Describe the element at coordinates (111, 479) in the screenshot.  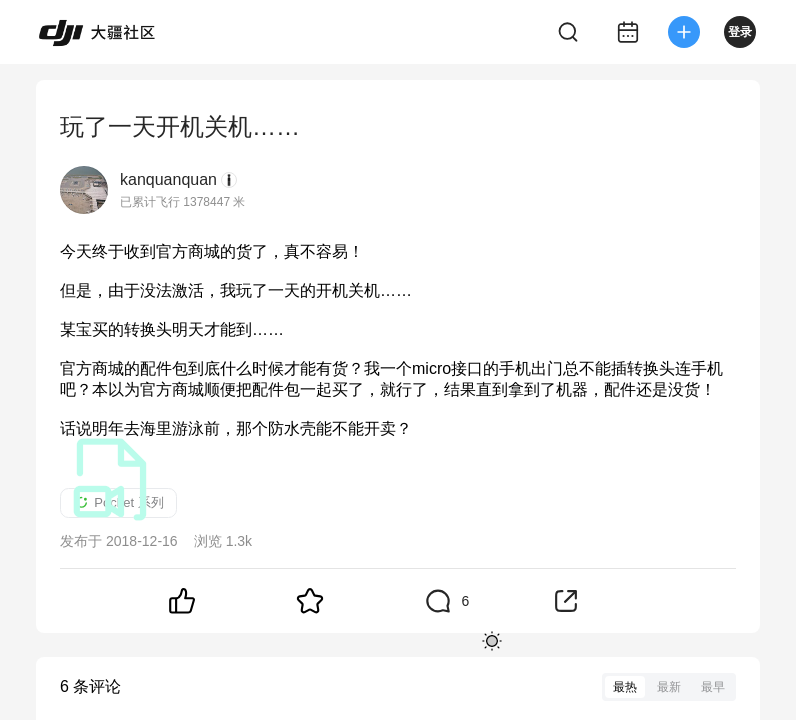
I see `open a video file` at that location.